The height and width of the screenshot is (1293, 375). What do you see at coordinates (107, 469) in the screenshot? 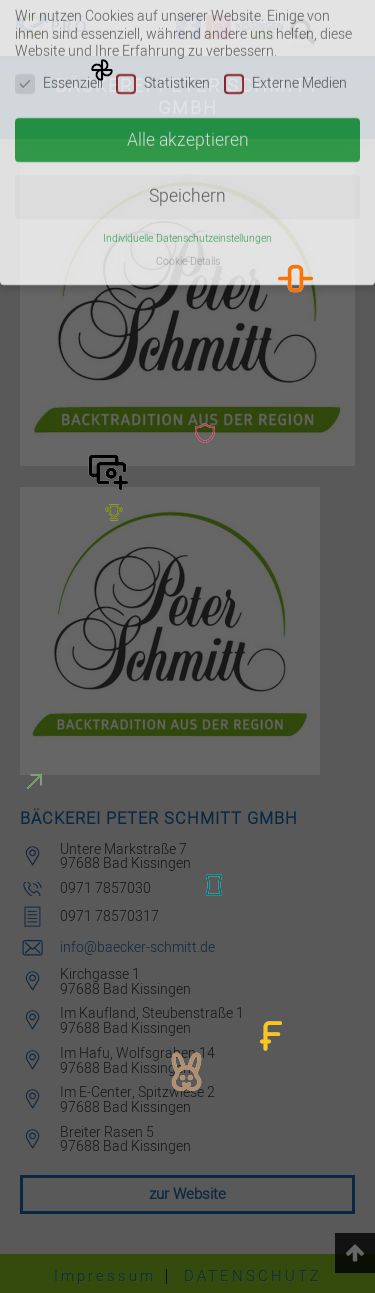
I see `add funds to your account` at bounding box center [107, 469].